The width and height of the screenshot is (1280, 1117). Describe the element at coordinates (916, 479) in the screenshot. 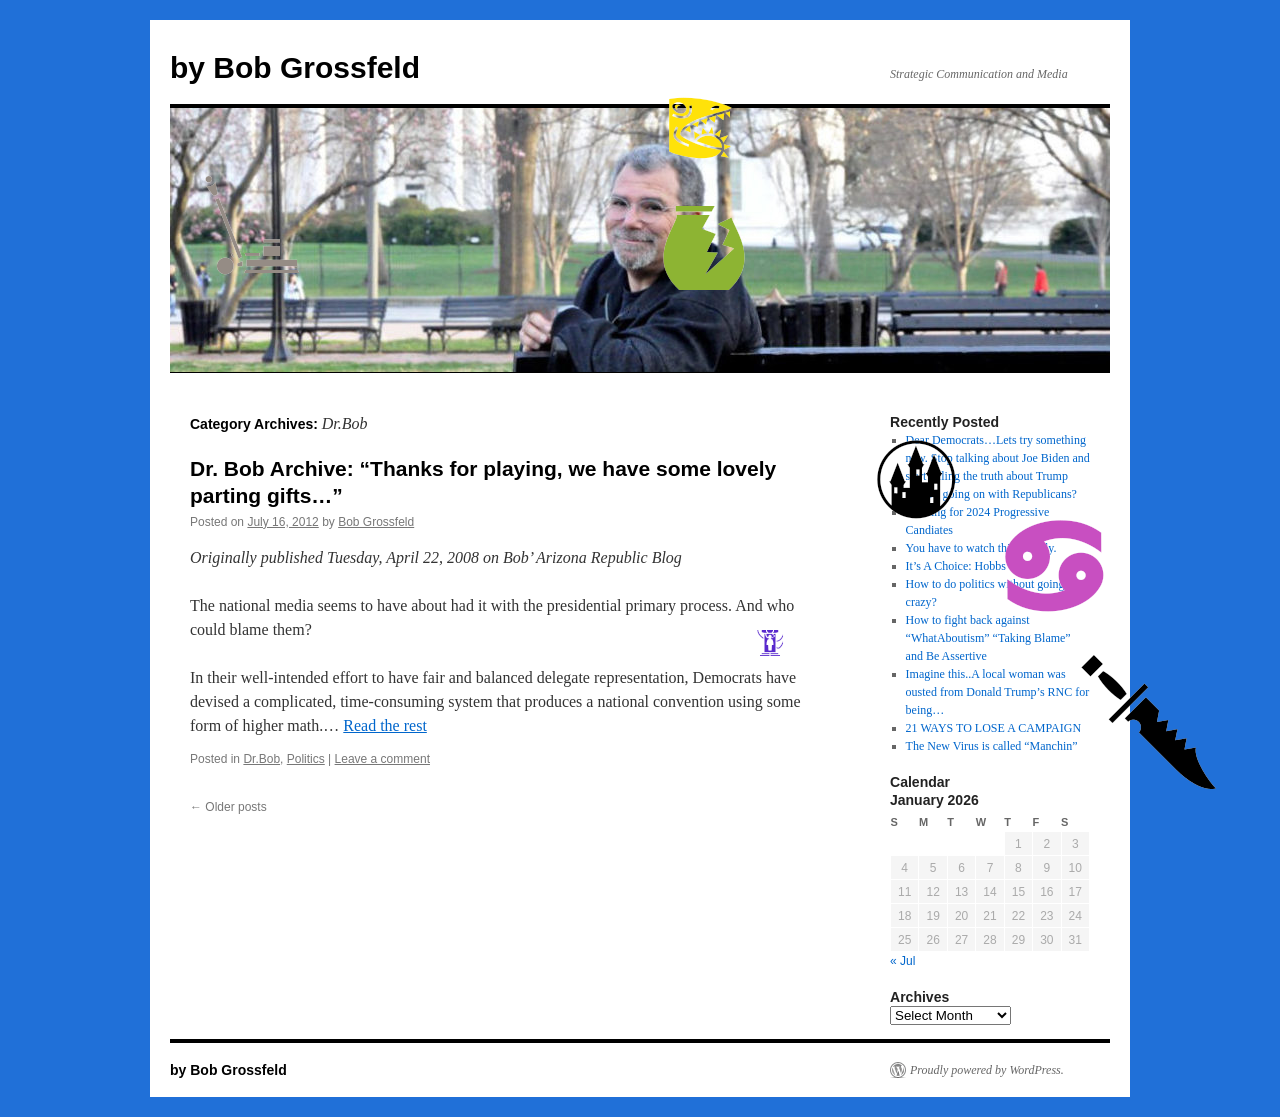

I see `access castle or fortress location in game` at that location.